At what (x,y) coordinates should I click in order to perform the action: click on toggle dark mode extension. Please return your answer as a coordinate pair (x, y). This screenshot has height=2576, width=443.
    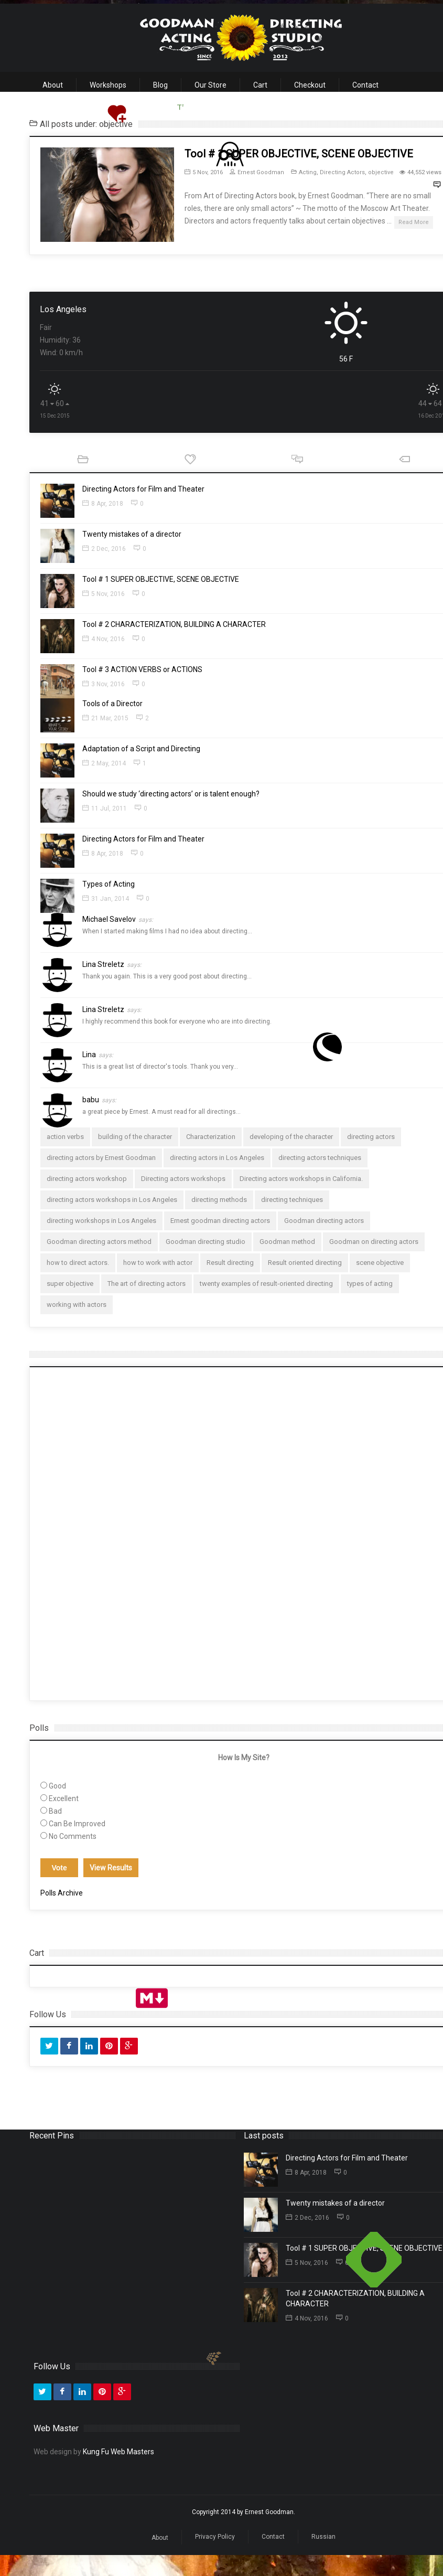
    Looking at the image, I should click on (230, 154).